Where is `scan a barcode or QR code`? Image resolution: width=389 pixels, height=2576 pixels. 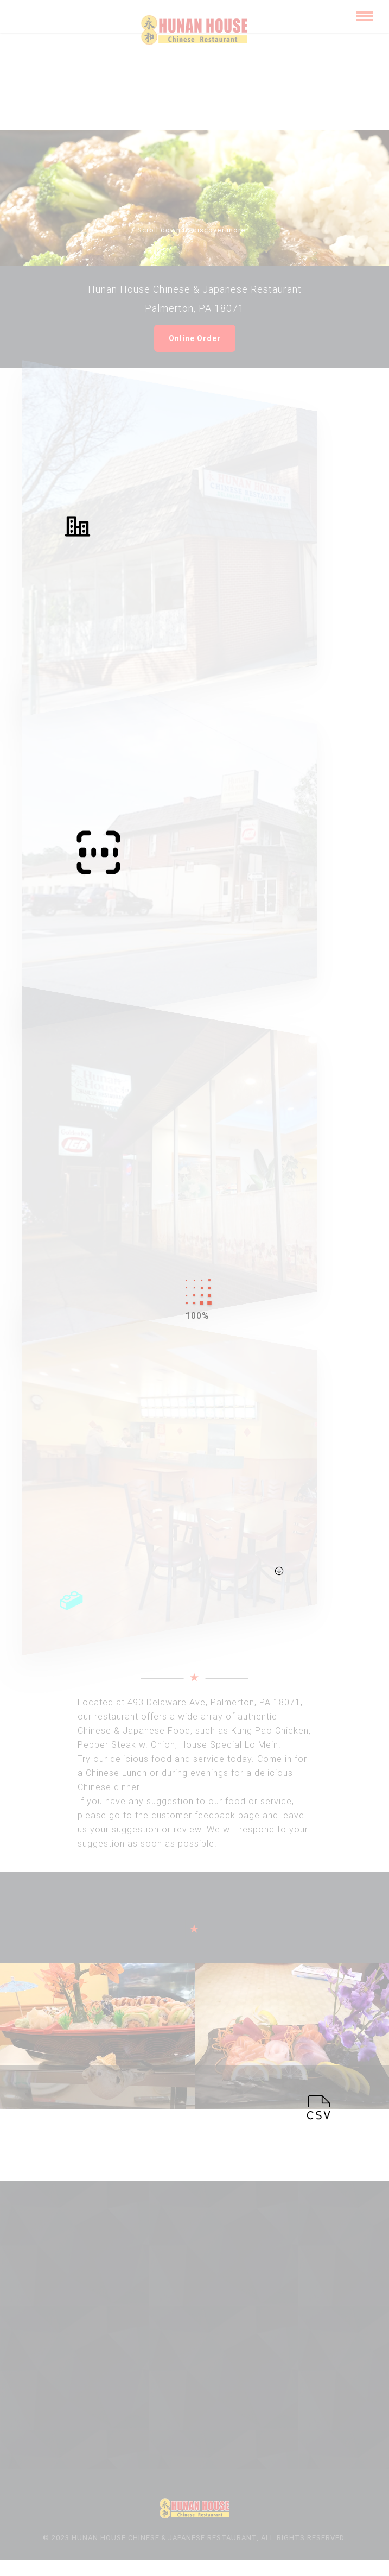
scan a barcode or QR code is located at coordinates (98, 852).